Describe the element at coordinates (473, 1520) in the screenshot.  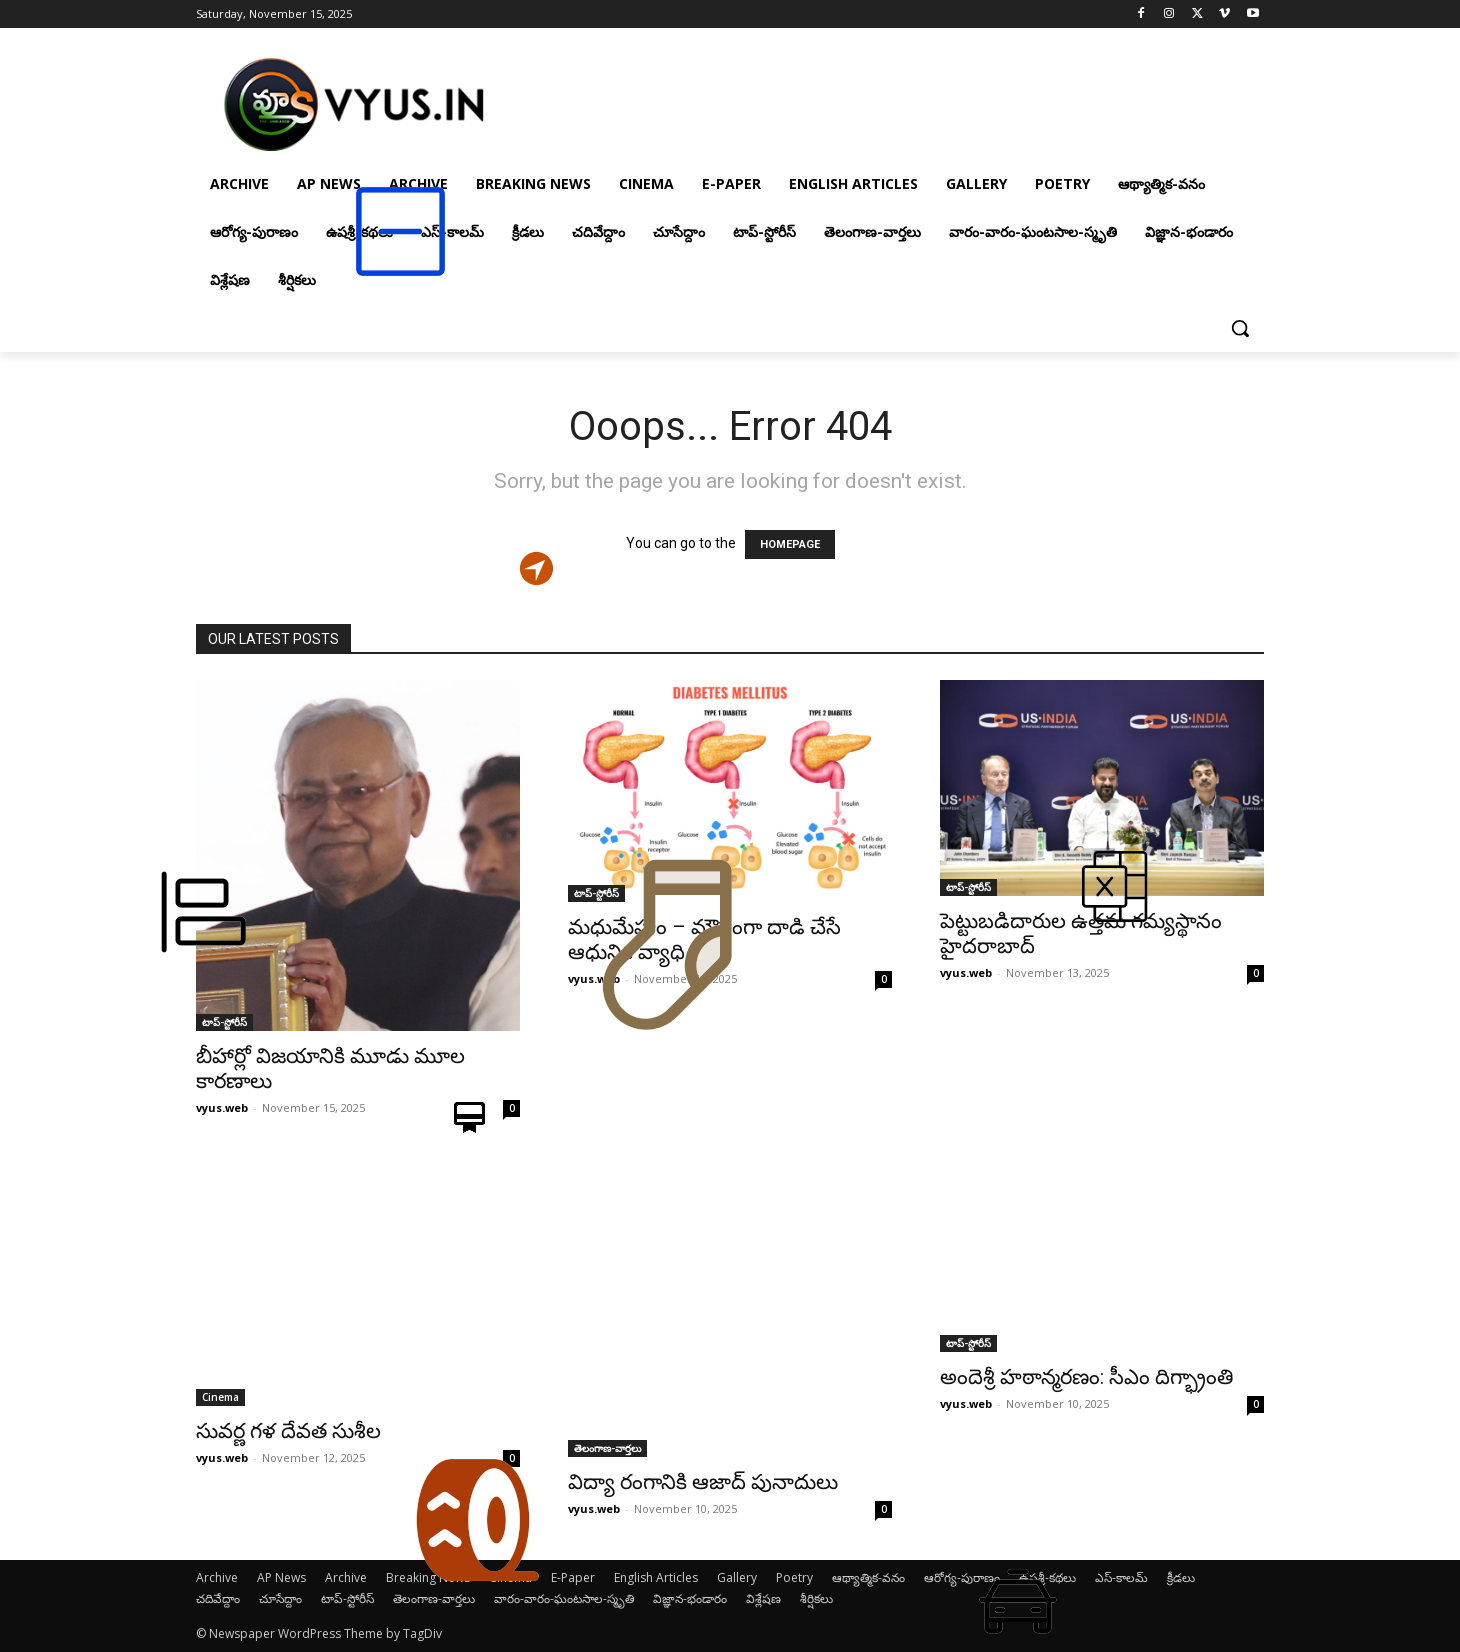
I see `view tire pressure or status` at that location.